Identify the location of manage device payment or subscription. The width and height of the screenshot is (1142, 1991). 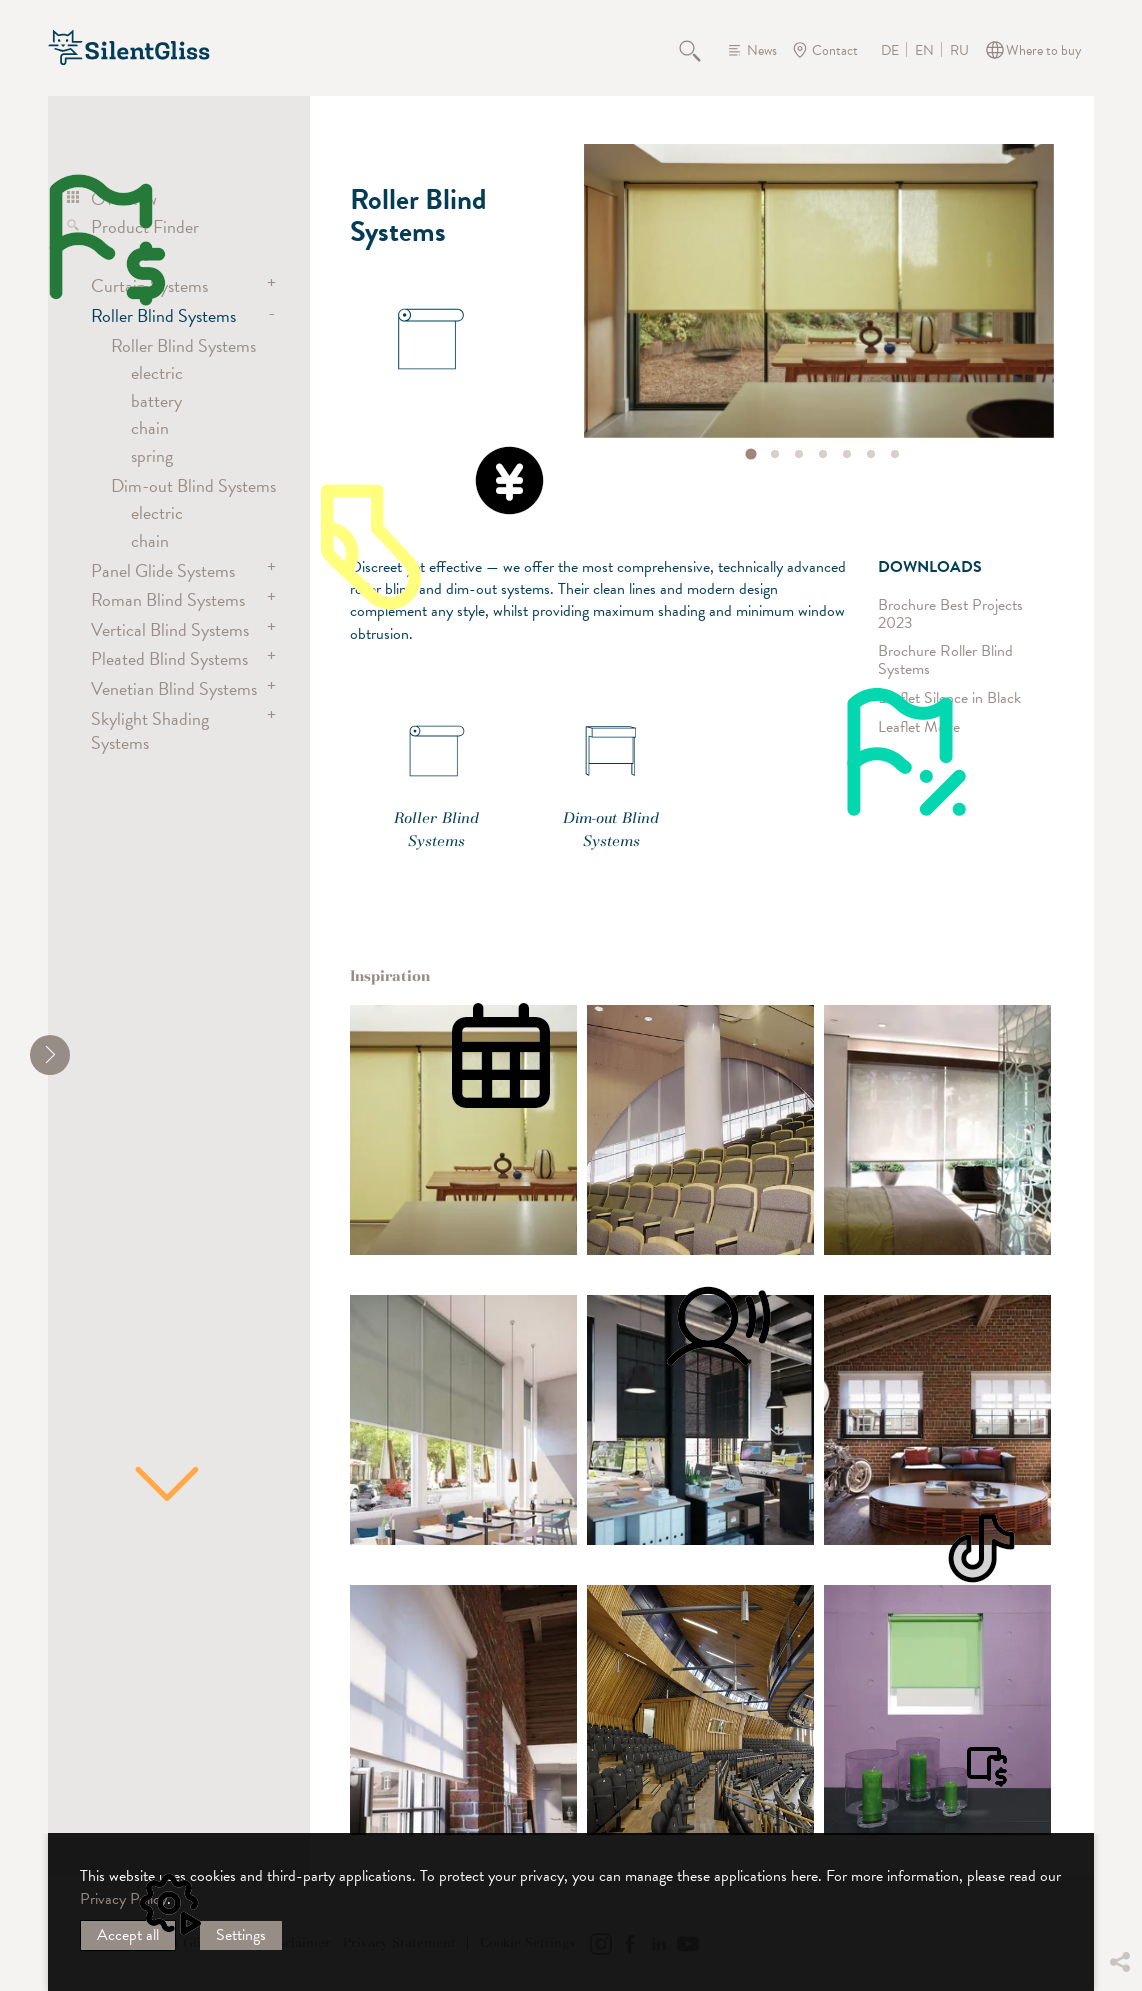
(987, 1765).